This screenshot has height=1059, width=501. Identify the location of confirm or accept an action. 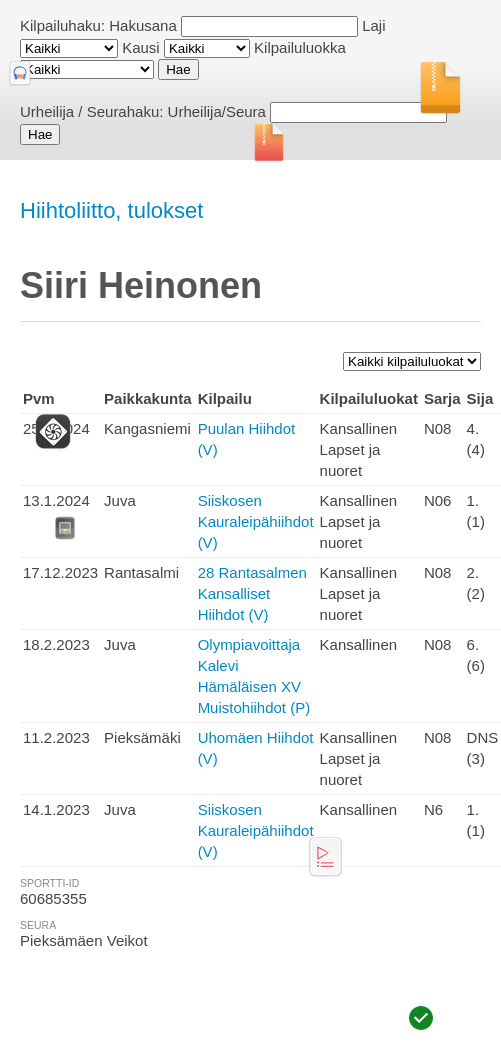
(421, 1018).